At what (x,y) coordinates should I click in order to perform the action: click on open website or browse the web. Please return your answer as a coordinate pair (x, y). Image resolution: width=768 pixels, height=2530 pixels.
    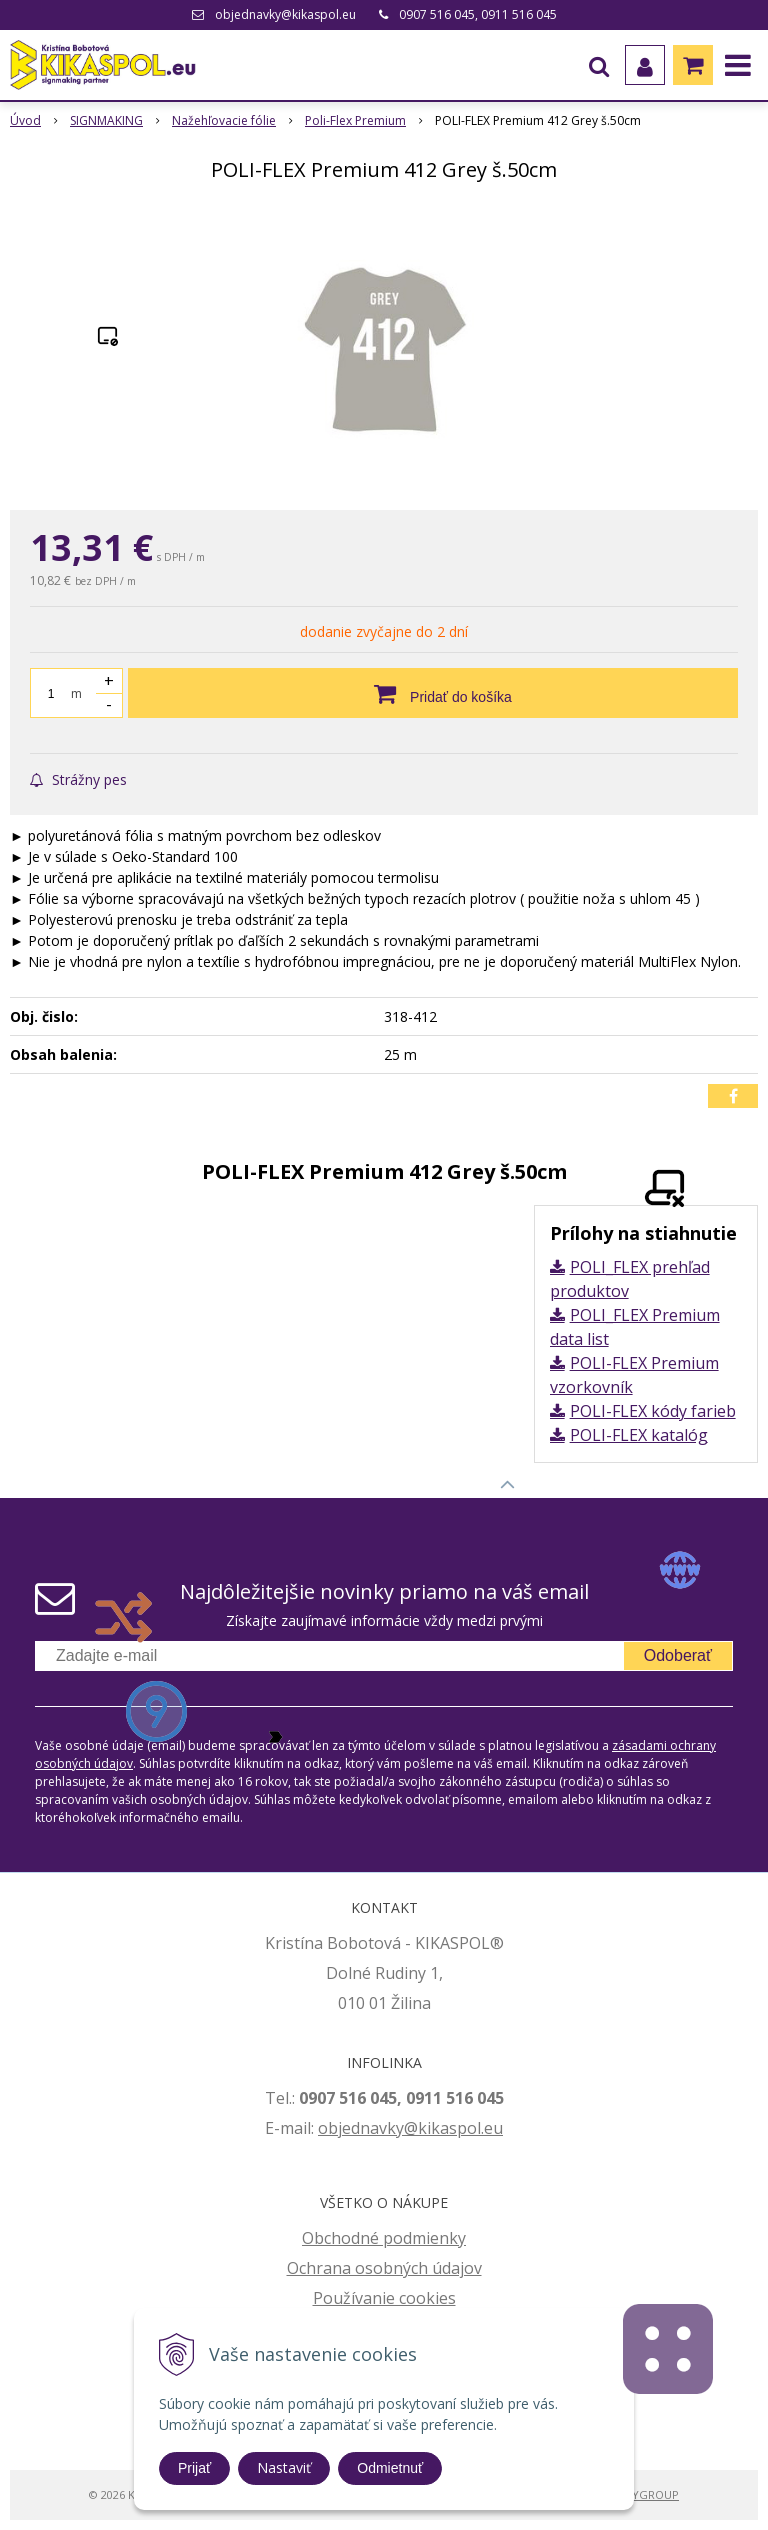
    Looking at the image, I should click on (680, 1570).